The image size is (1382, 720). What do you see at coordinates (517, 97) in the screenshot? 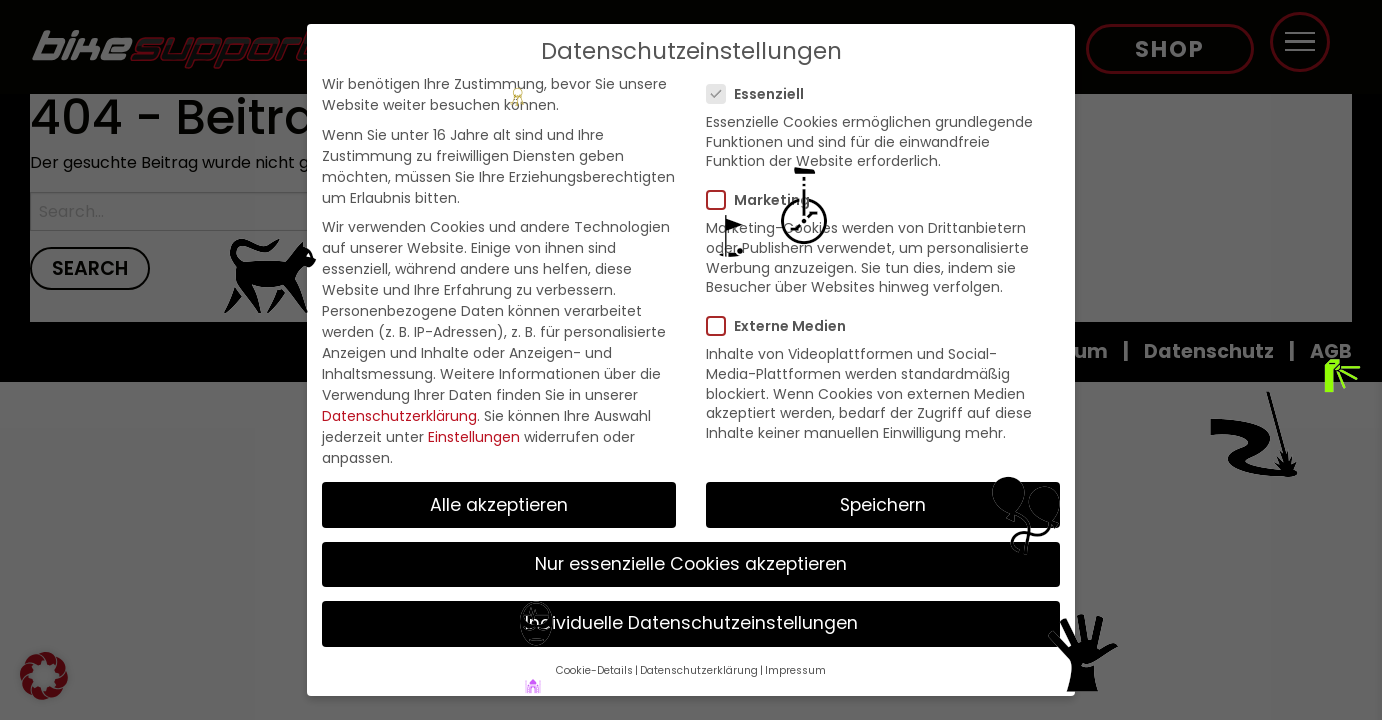
I see `access saved passwords or credentials` at bounding box center [517, 97].